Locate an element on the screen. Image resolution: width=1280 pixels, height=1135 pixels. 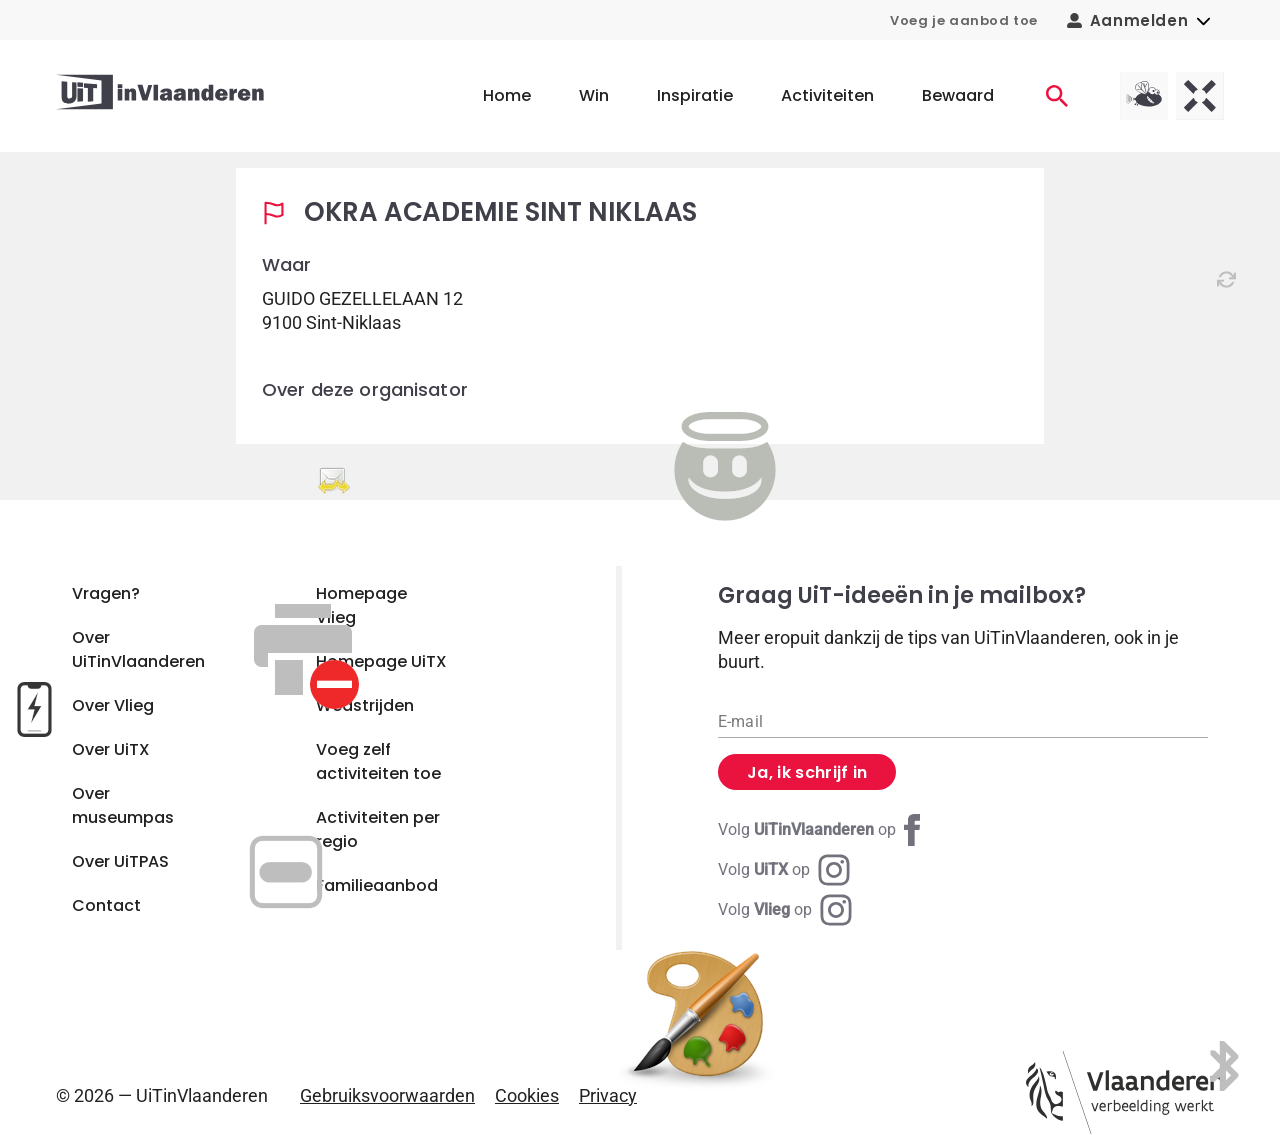
indicates bluetooth is currently active and connected is located at coordinates (1226, 1066).